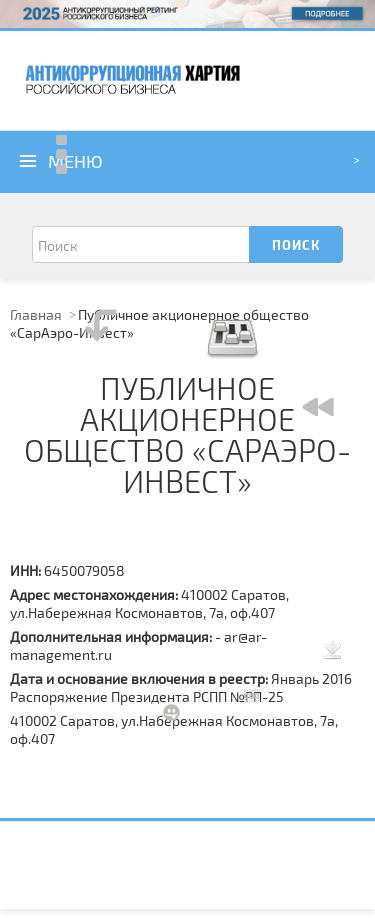  What do you see at coordinates (102, 323) in the screenshot?
I see `rotate object counterclockwise` at bounding box center [102, 323].